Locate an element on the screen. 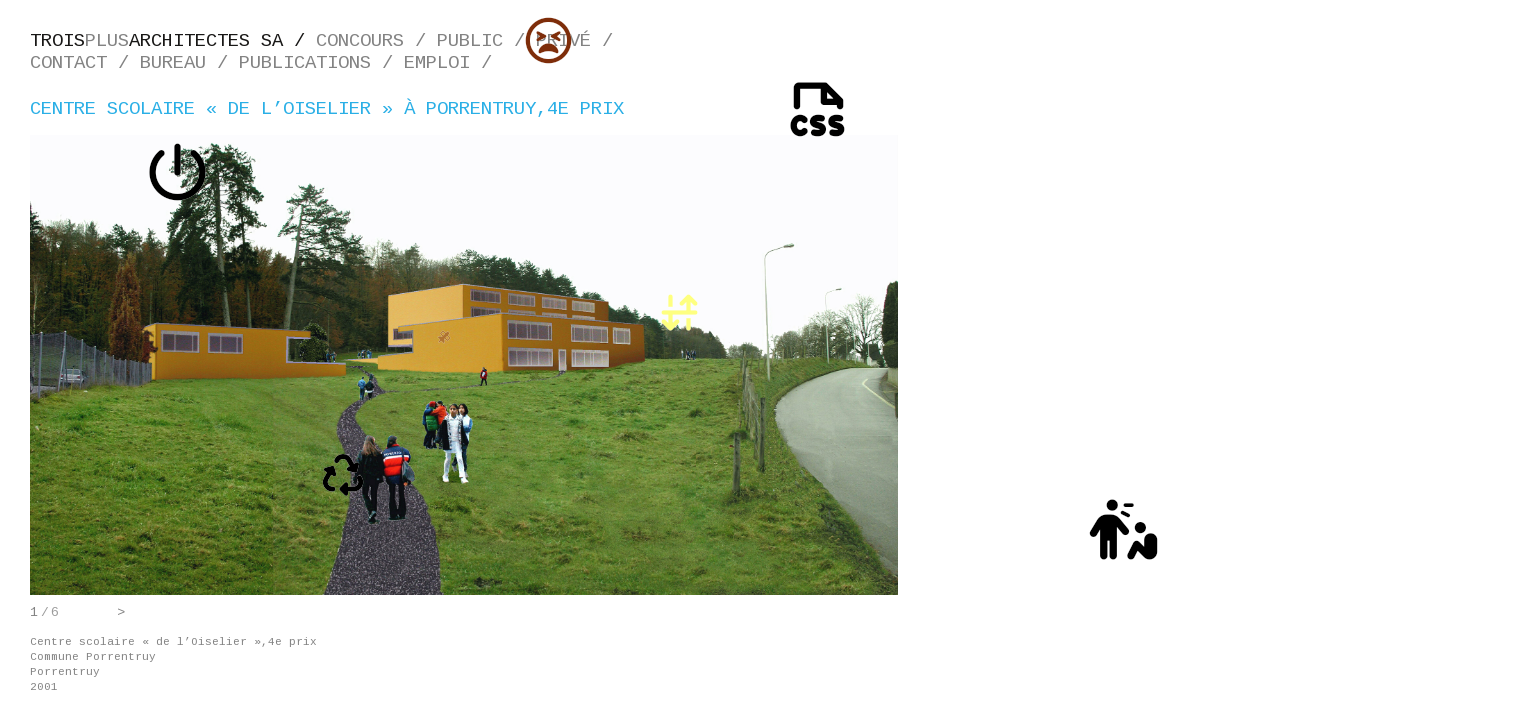 Image resolution: width=1535 pixels, height=724 pixels. indicates user fatigue or exhaustion status is located at coordinates (548, 40).